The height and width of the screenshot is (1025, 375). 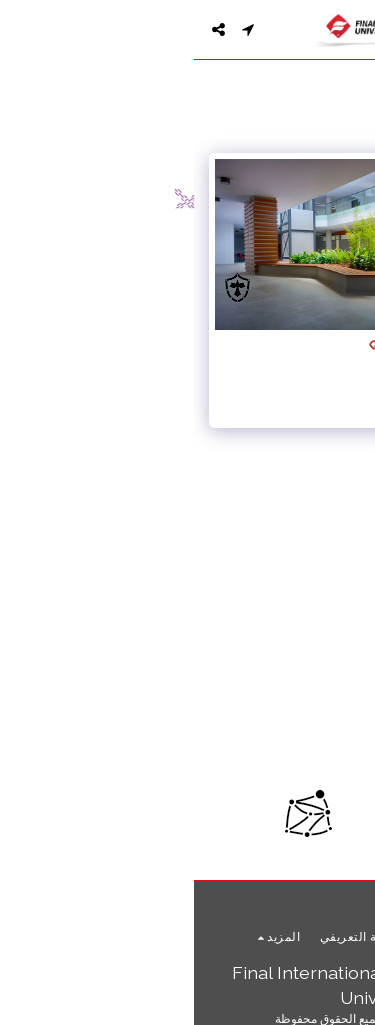 I want to click on activate defensive ability or shield spell, so click(x=237, y=287).